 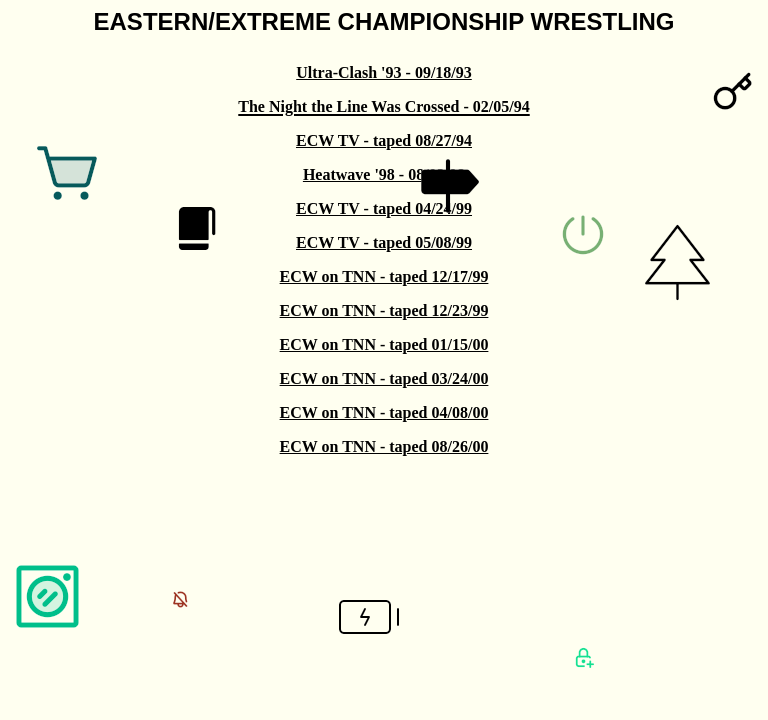 I want to click on mute notifications, so click(x=180, y=599).